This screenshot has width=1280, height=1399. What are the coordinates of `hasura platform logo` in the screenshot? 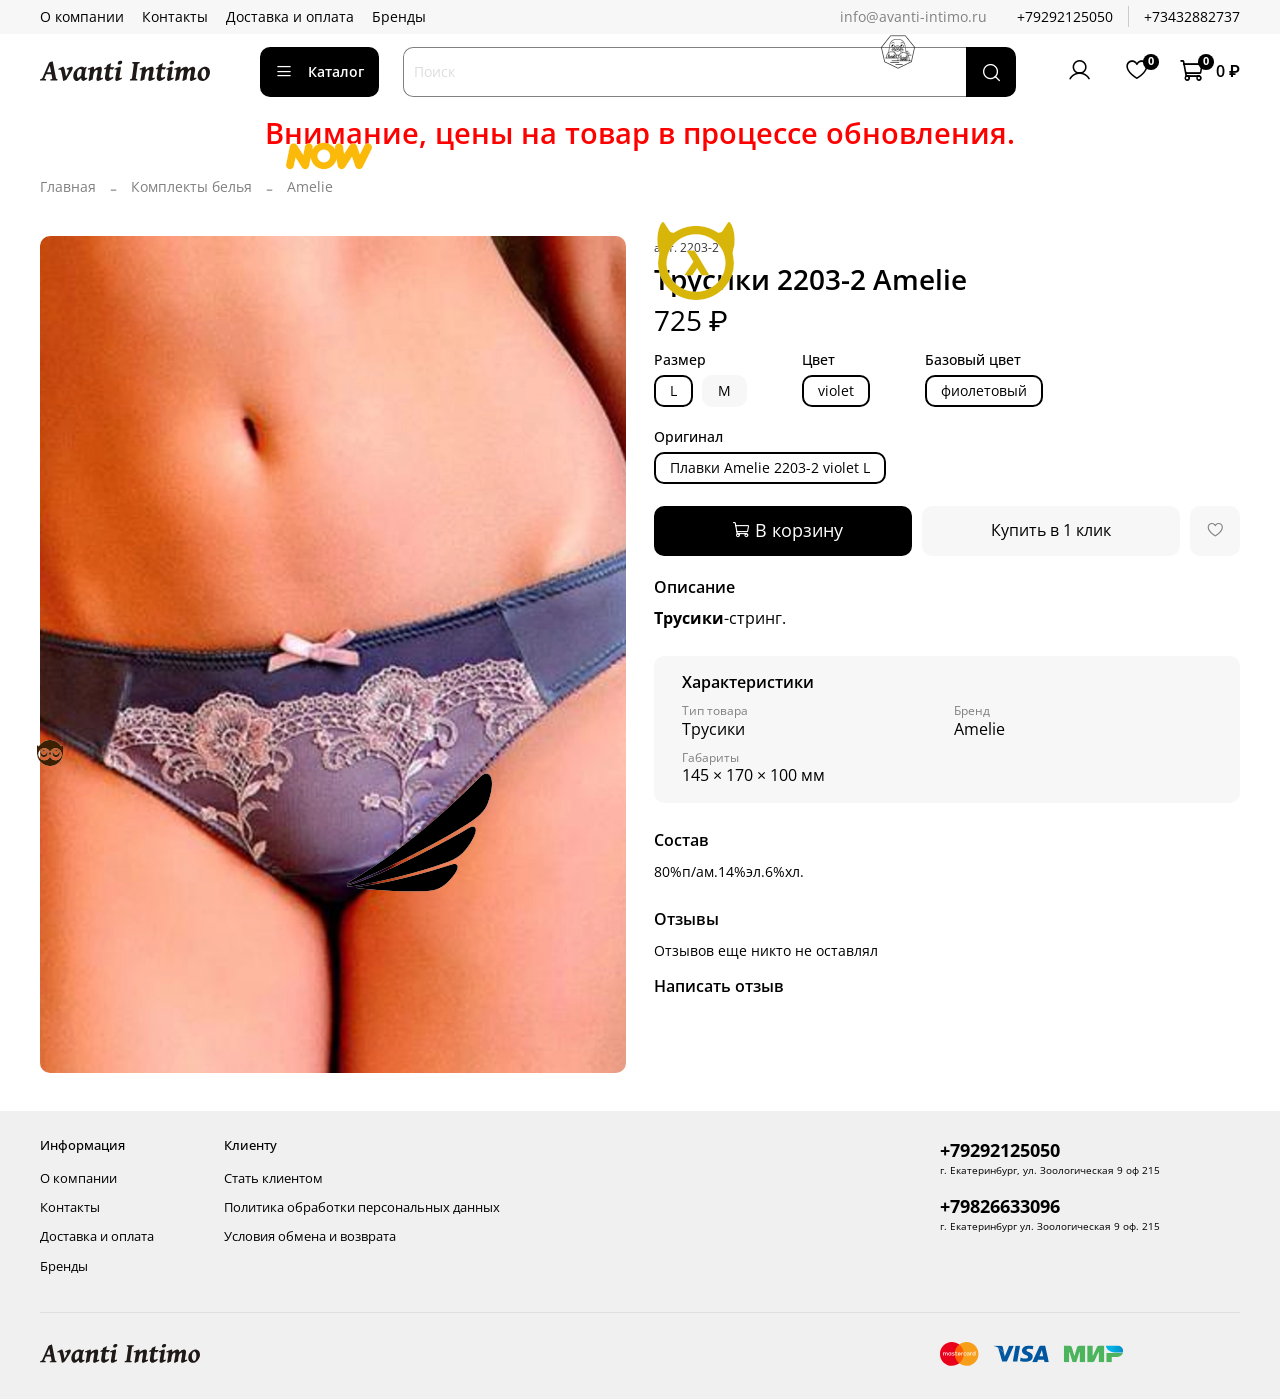 It's located at (696, 261).